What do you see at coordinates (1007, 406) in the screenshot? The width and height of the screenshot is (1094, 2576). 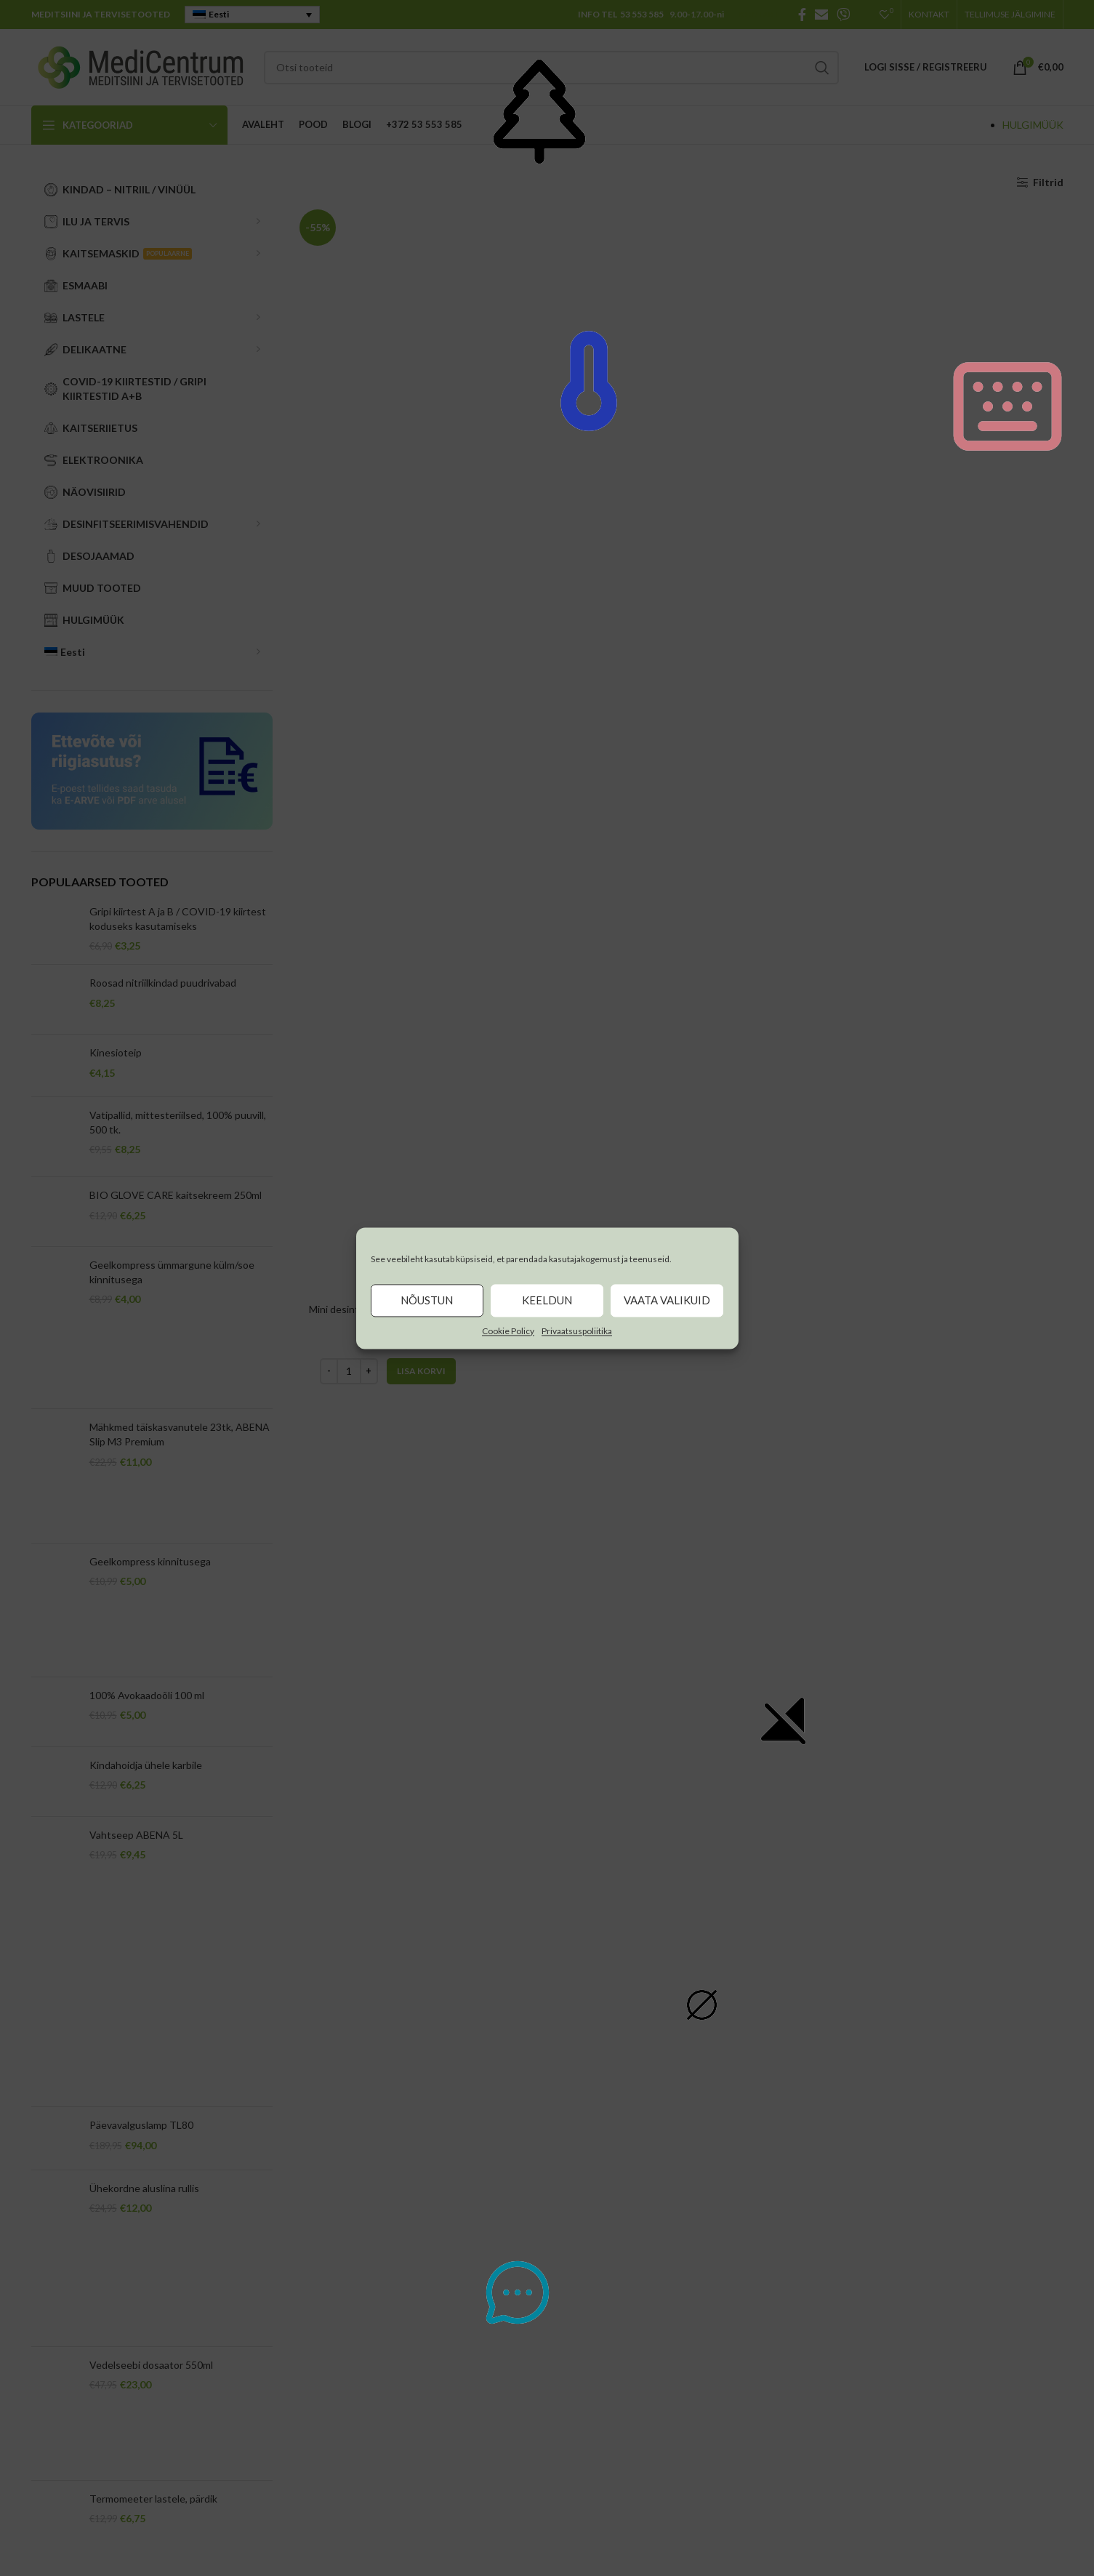 I see `open the on-screen keyboard` at bounding box center [1007, 406].